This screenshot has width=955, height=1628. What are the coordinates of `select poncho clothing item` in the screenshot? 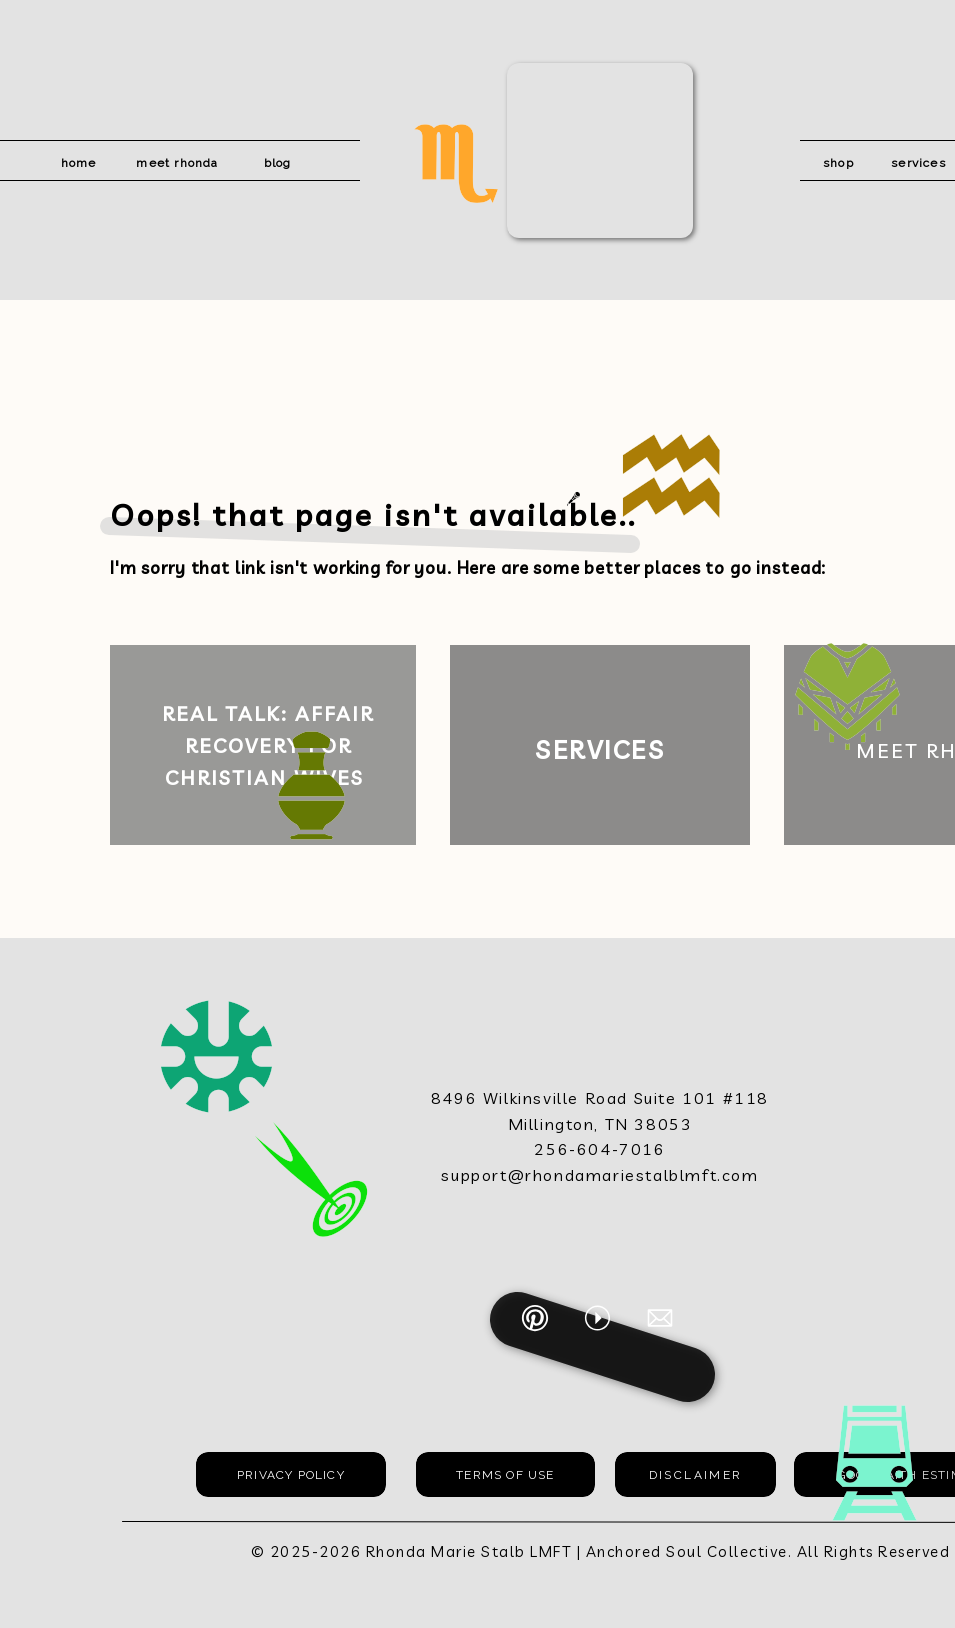 It's located at (847, 696).